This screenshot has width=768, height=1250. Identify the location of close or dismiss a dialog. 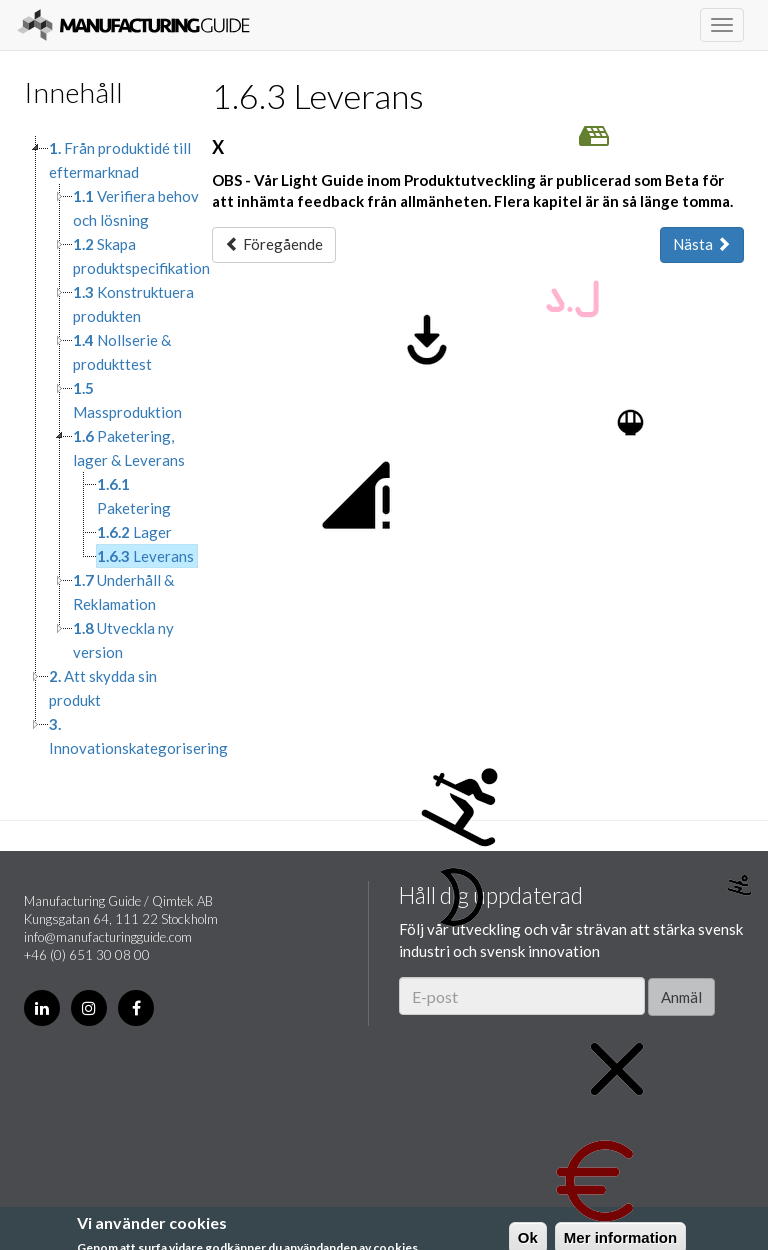
(617, 1069).